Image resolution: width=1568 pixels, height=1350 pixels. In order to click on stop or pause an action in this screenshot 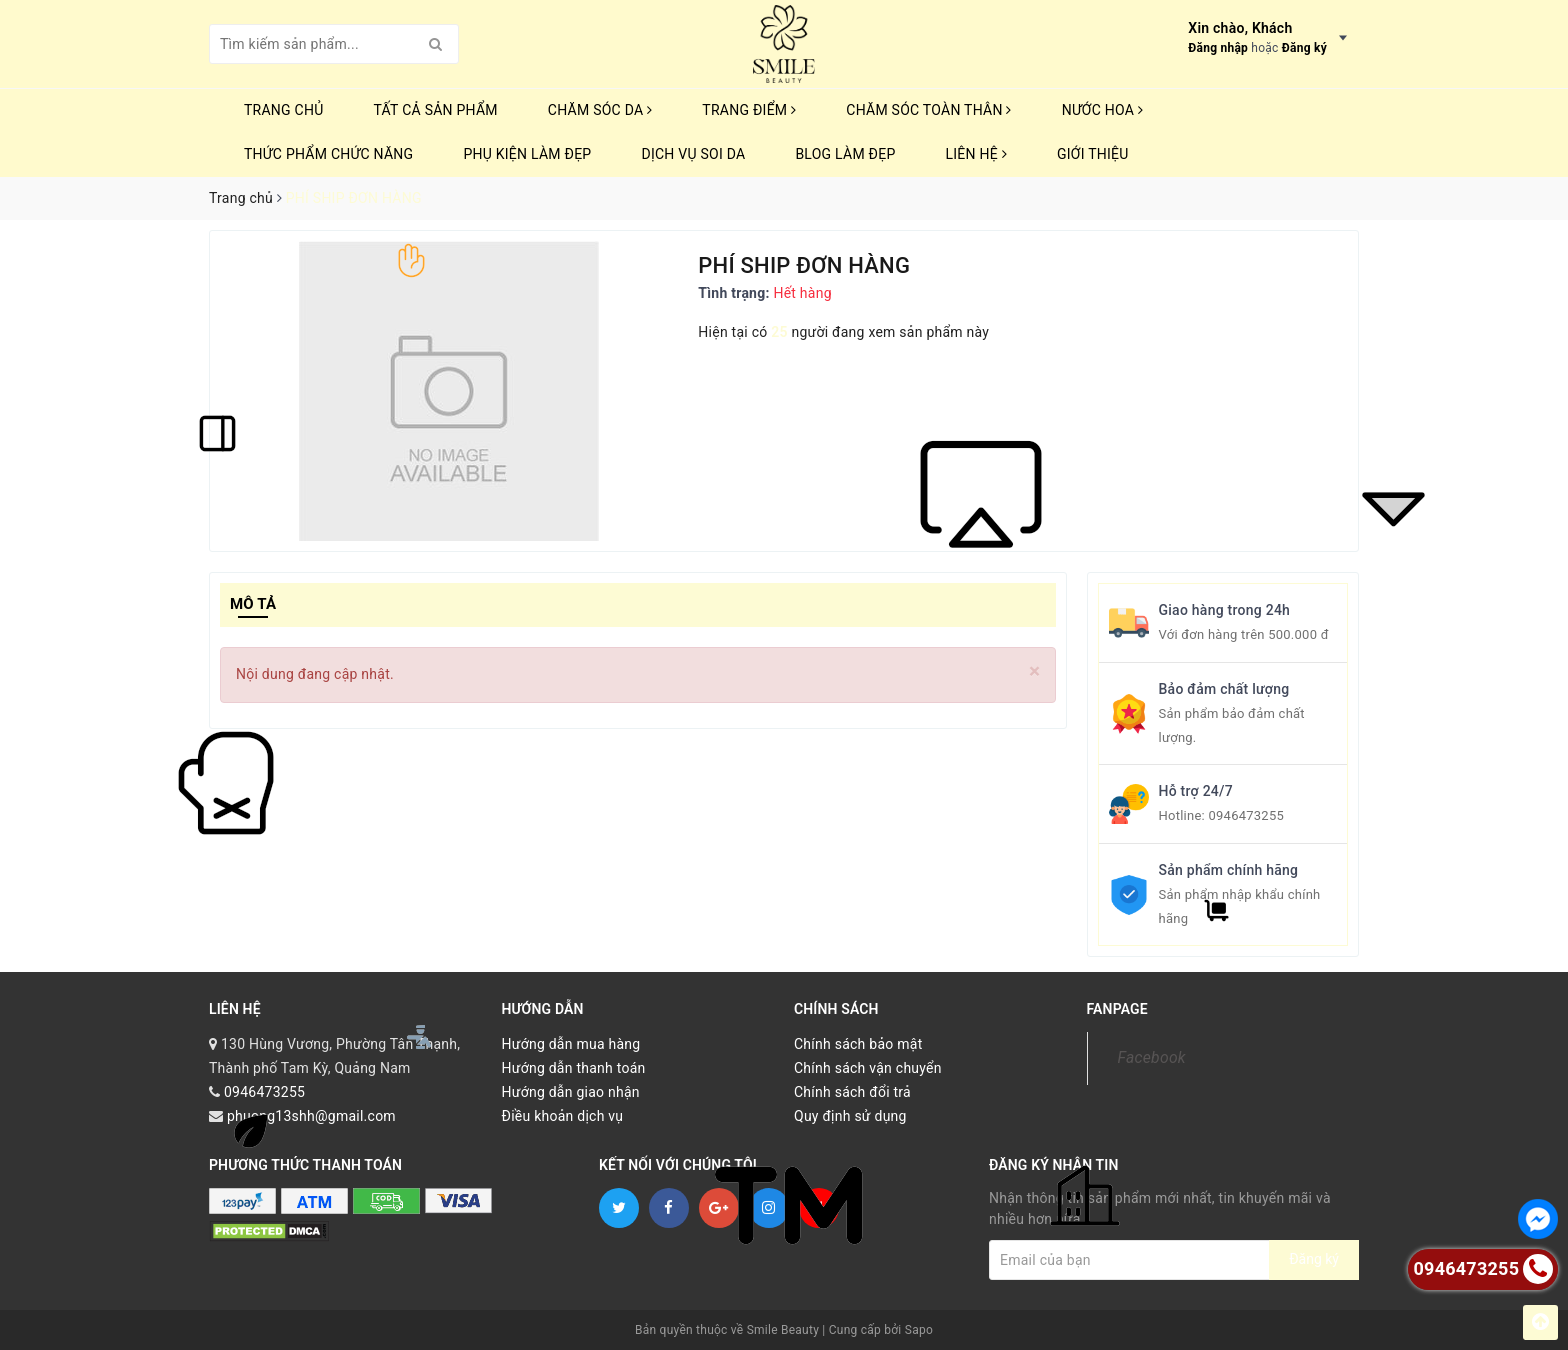, I will do `click(411, 260)`.